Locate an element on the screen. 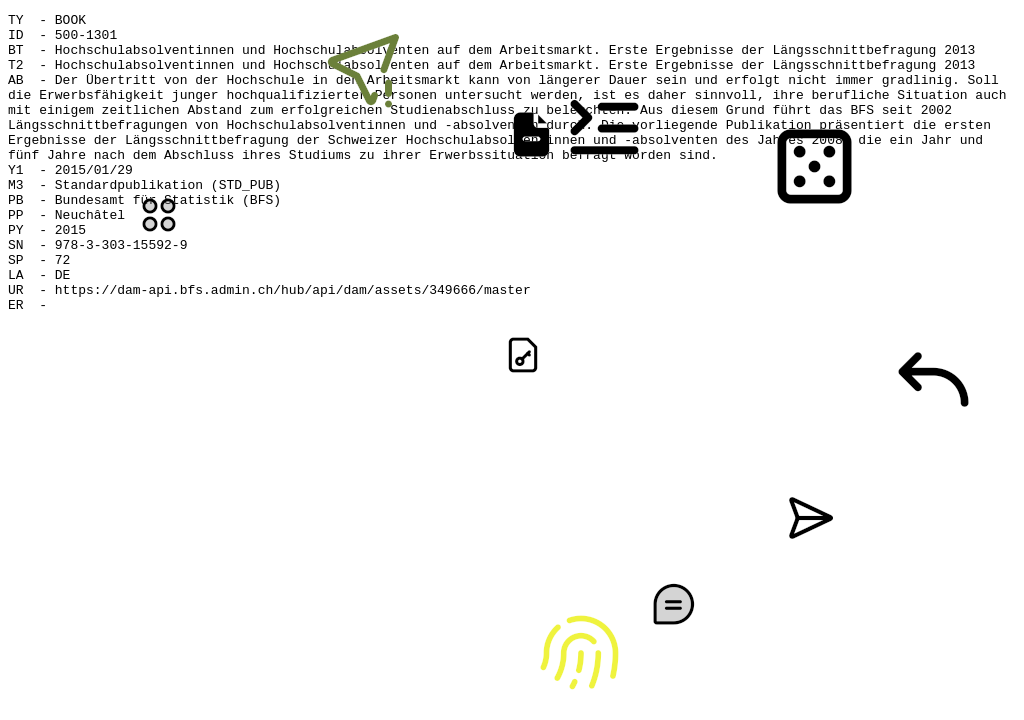 This screenshot has width=1024, height=720. location alert or warning is located at coordinates (364, 69).